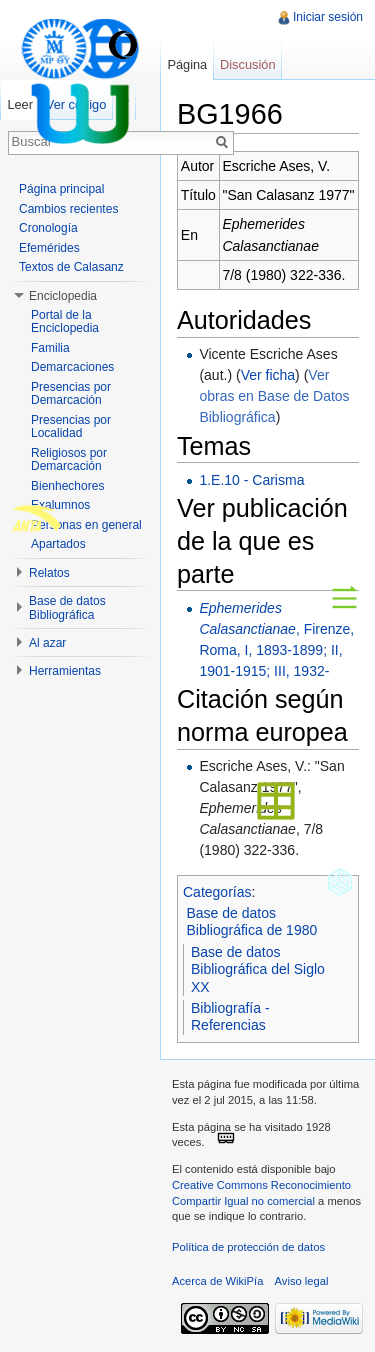 The height and width of the screenshot is (1352, 375). What do you see at coordinates (340, 882) in the screenshot?
I see `open badges platform logo` at bounding box center [340, 882].